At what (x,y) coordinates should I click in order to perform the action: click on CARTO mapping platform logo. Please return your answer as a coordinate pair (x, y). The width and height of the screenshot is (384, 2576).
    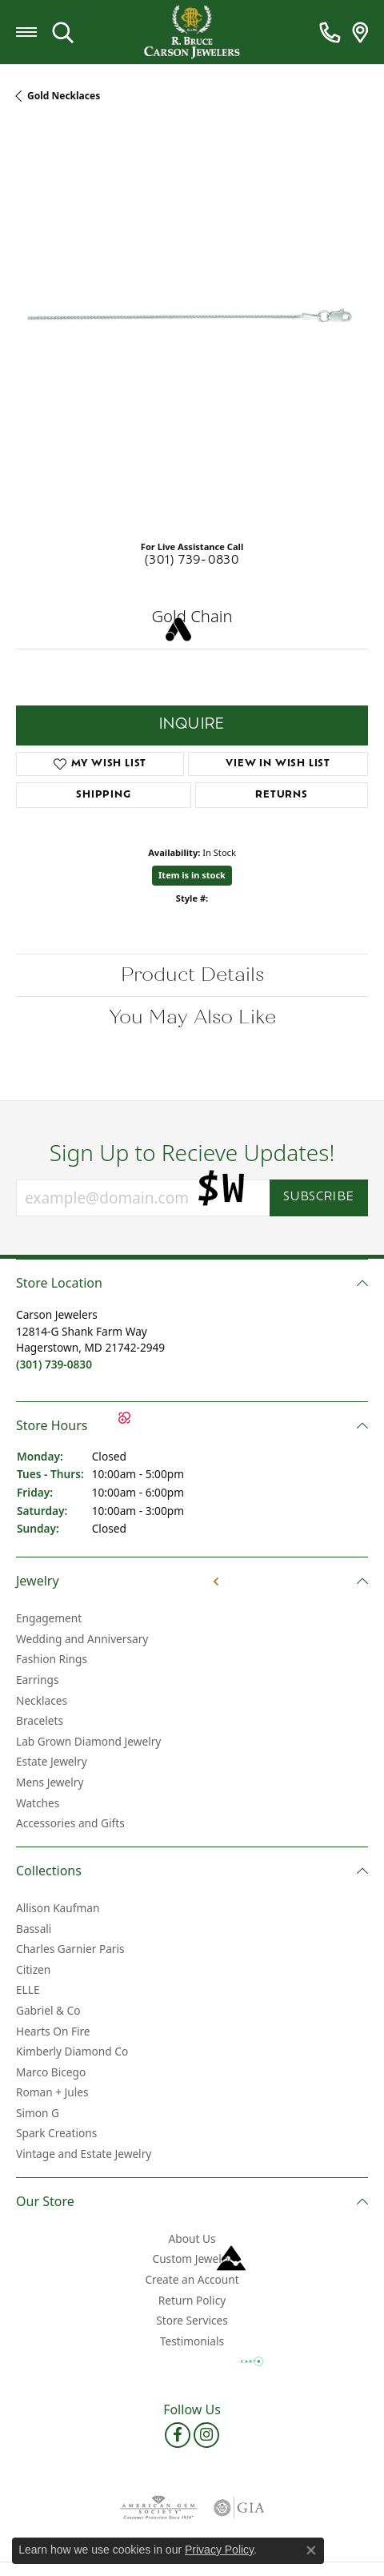
    Looking at the image, I should click on (252, 2361).